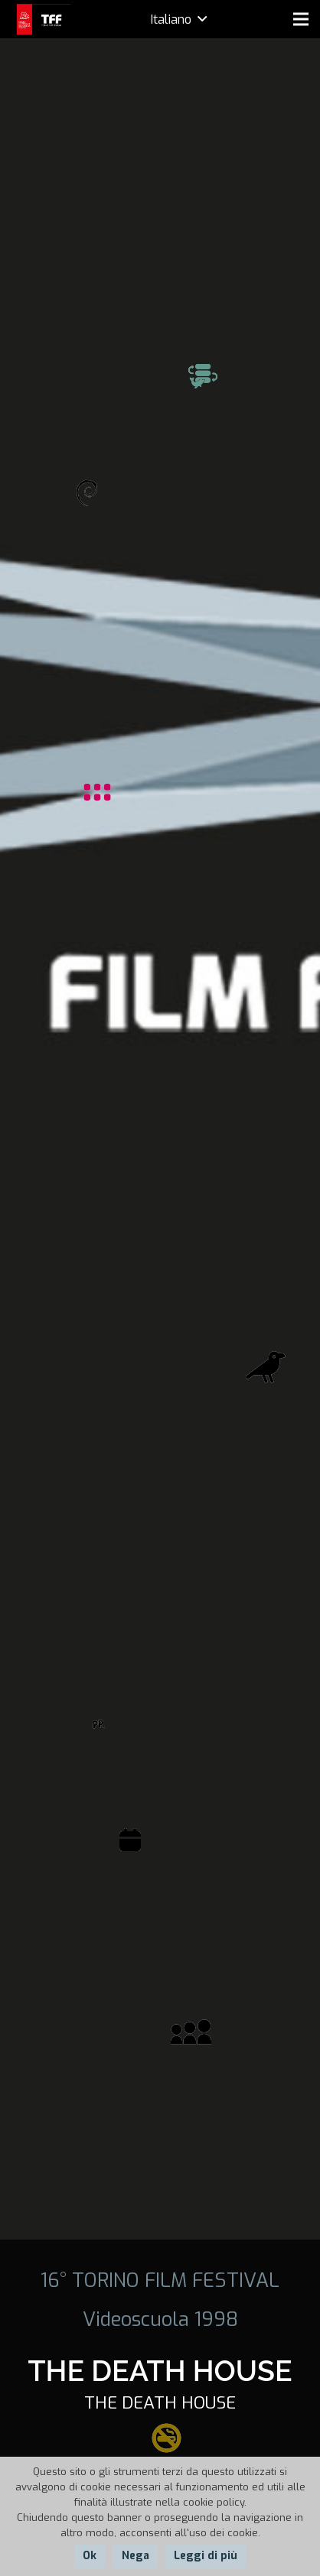 The width and height of the screenshot is (320, 2576). Describe the element at coordinates (166, 2438) in the screenshot. I see `indicates a no smoking zone or area` at that location.